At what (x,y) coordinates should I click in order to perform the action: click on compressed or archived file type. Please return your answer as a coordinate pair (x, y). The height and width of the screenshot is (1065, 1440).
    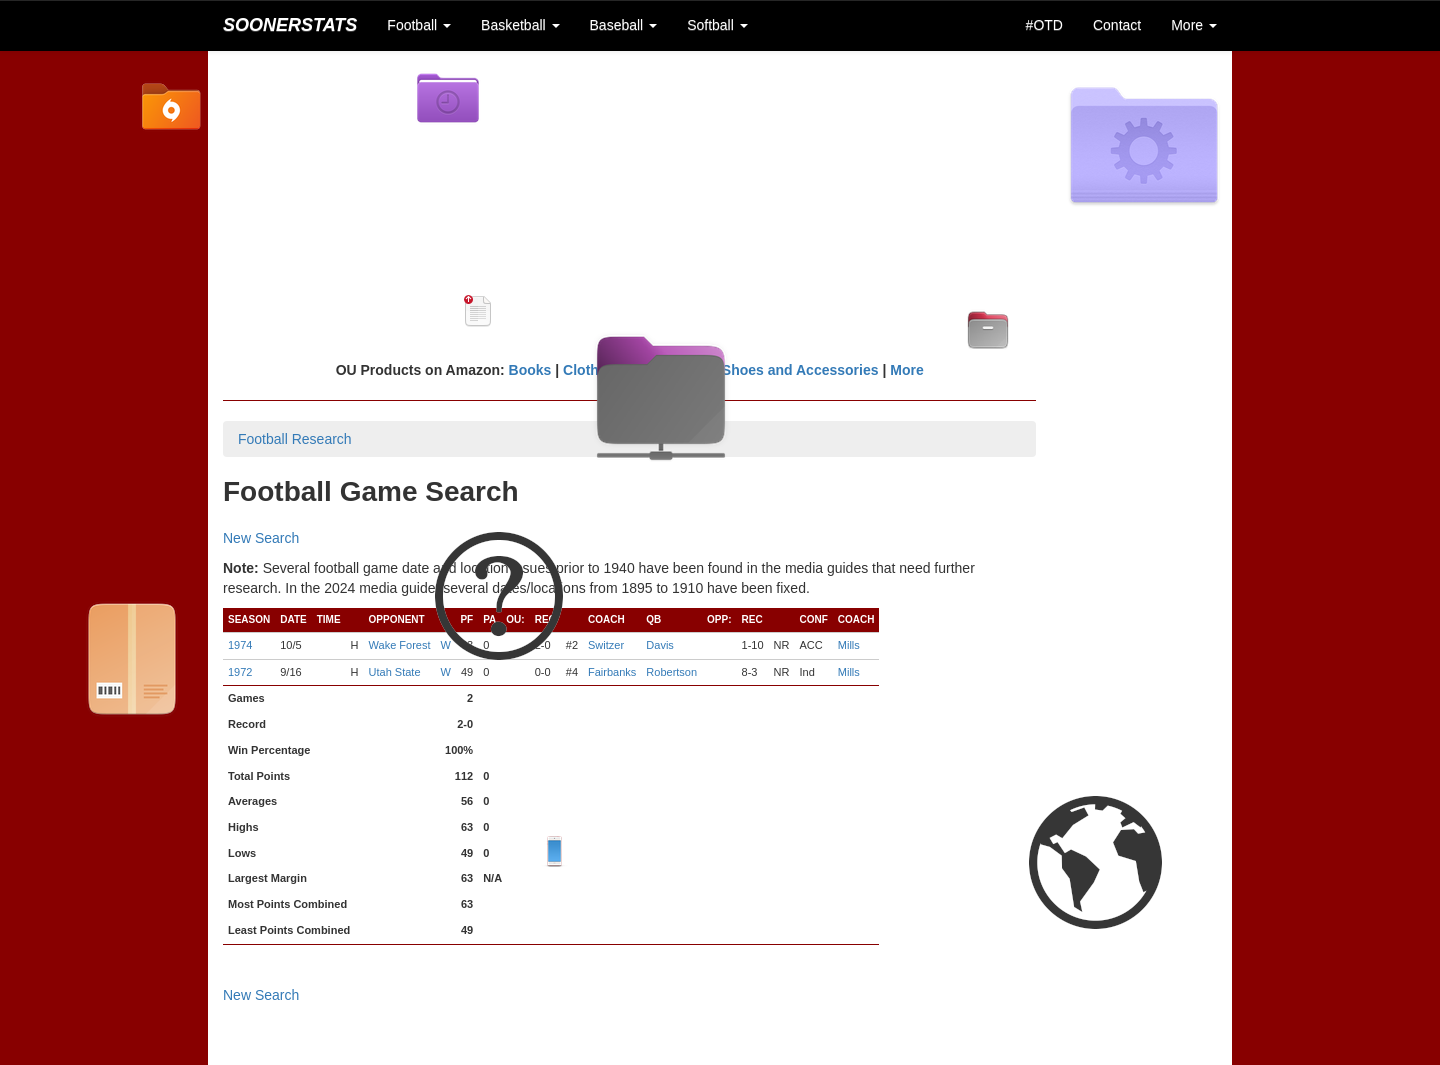
    Looking at the image, I should click on (132, 659).